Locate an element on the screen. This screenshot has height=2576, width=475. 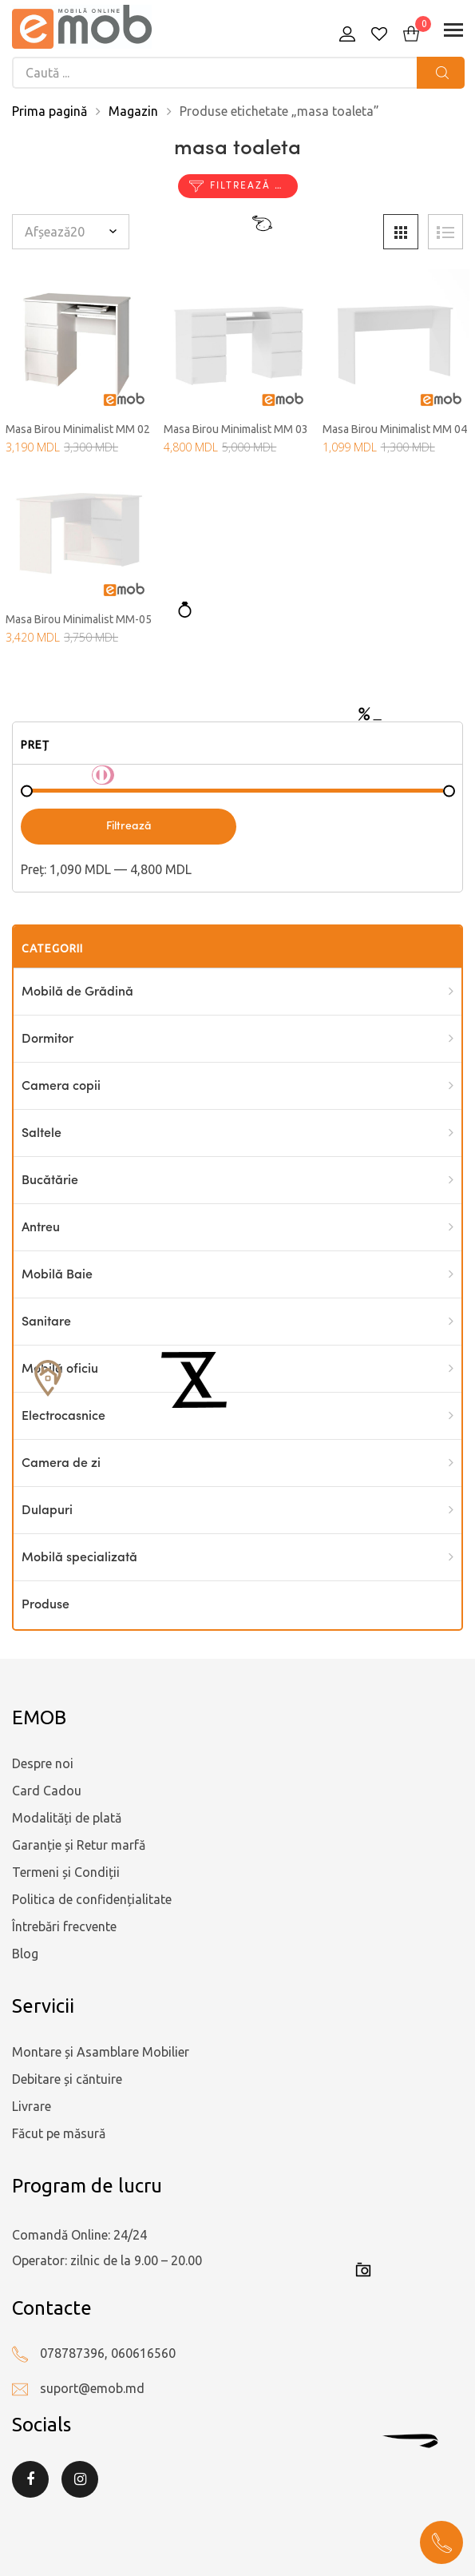
pay with Diners Club credit card is located at coordinates (103, 775).